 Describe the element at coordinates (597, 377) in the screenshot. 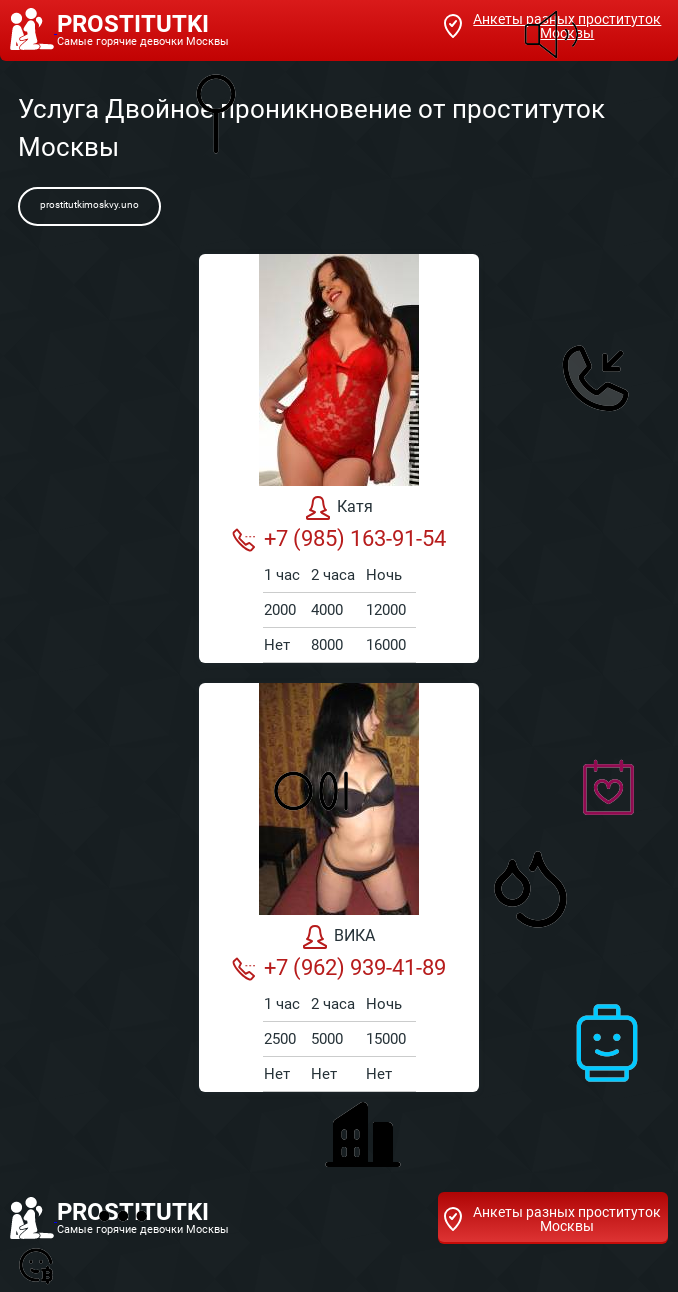

I see `incoming call notification` at that location.